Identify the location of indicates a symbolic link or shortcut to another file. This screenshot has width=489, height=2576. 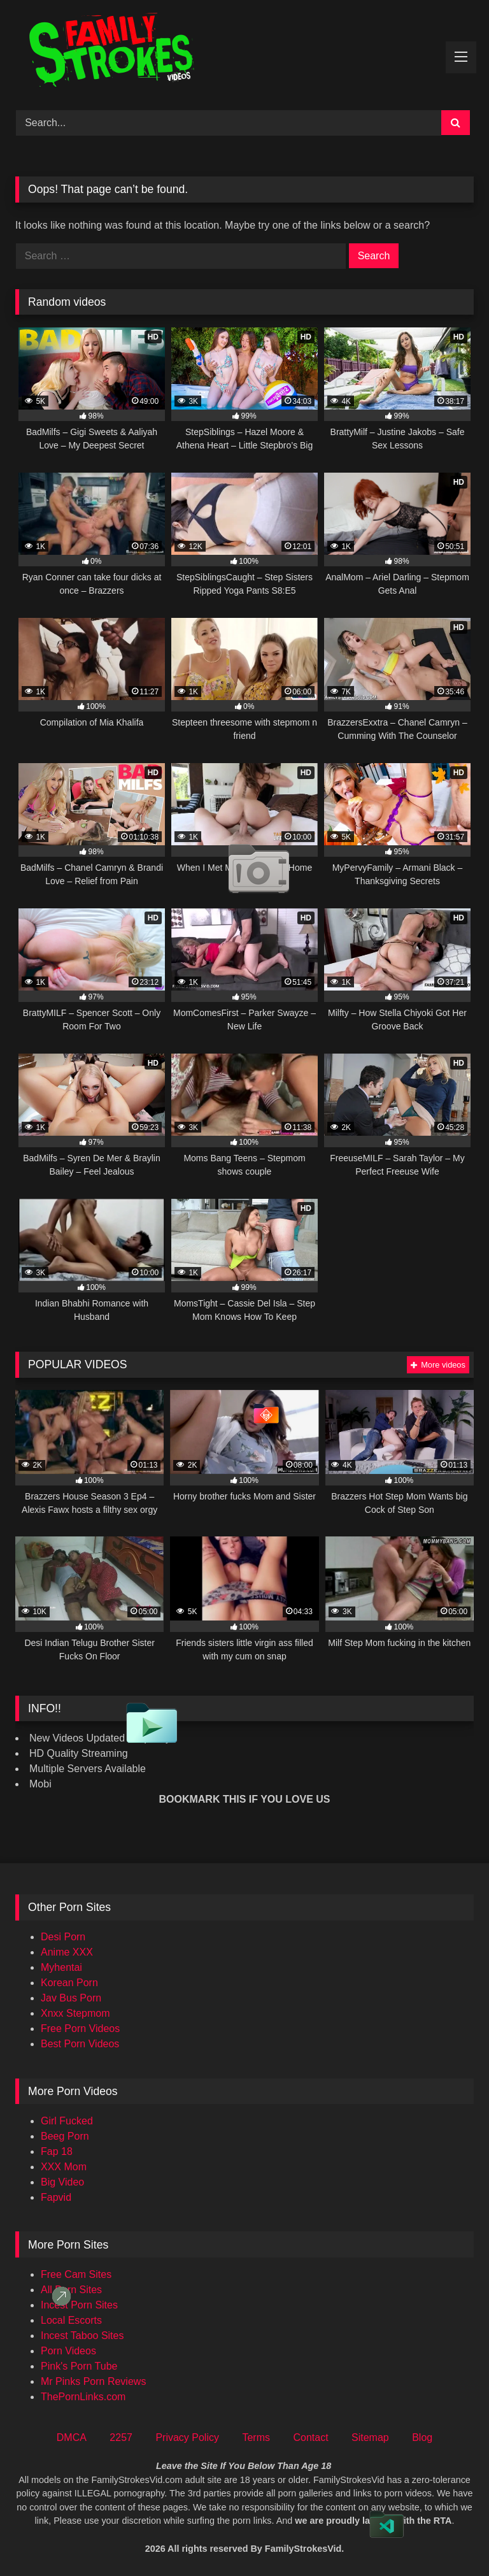
(61, 2296).